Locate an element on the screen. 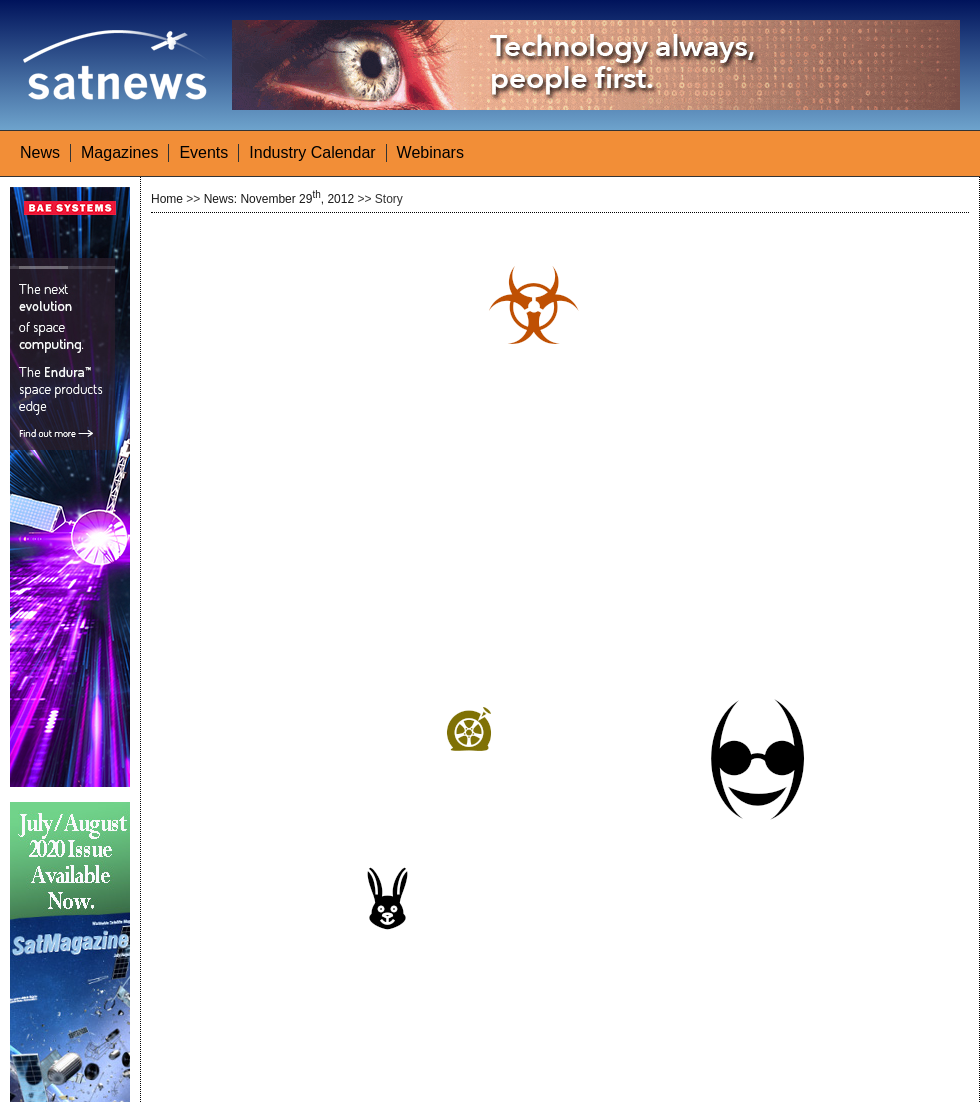 The width and height of the screenshot is (980, 1102). report a flat tire or vehicle issue is located at coordinates (469, 729).